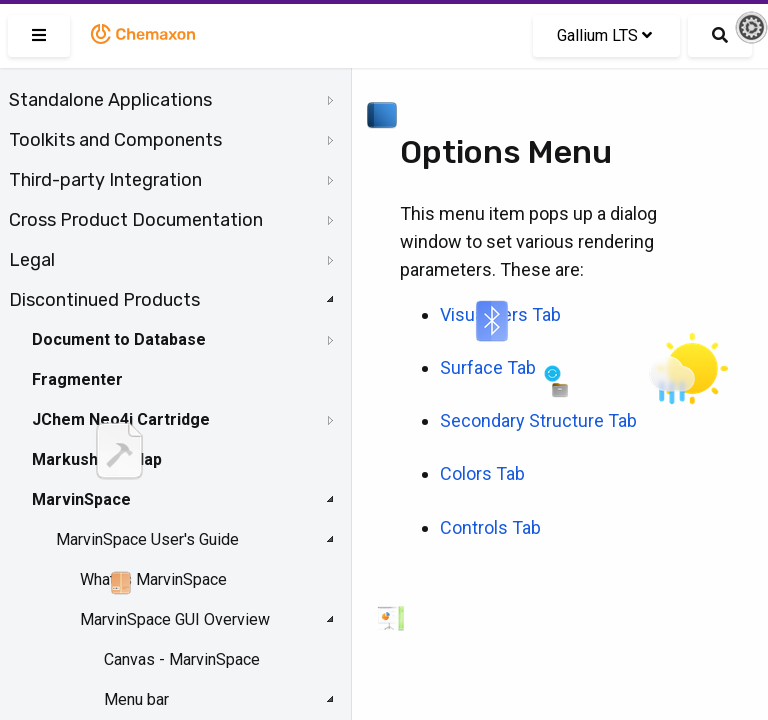 This screenshot has width=768, height=720. What do you see at coordinates (560, 390) in the screenshot?
I see `open the file manager application` at bounding box center [560, 390].